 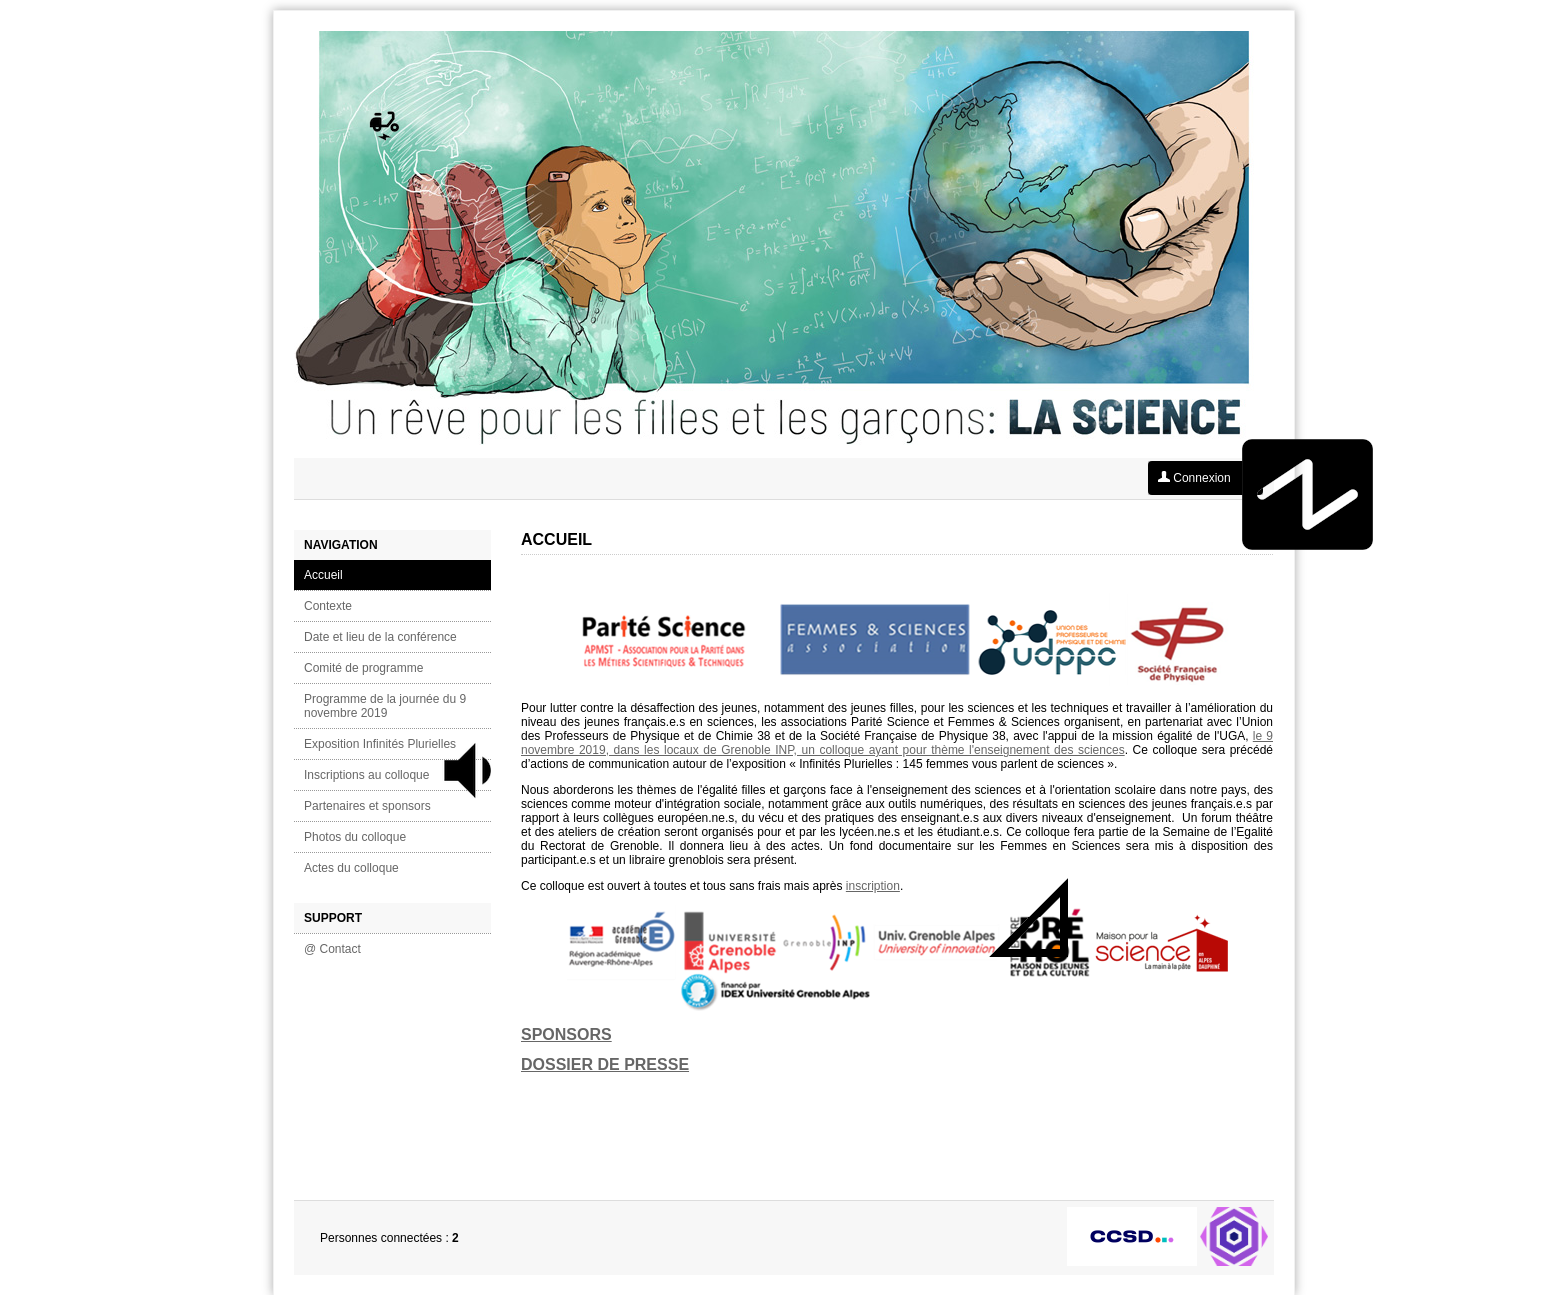 What do you see at coordinates (1028, 917) in the screenshot?
I see `indicates no cellular signal available` at bounding box center [1028, 917].